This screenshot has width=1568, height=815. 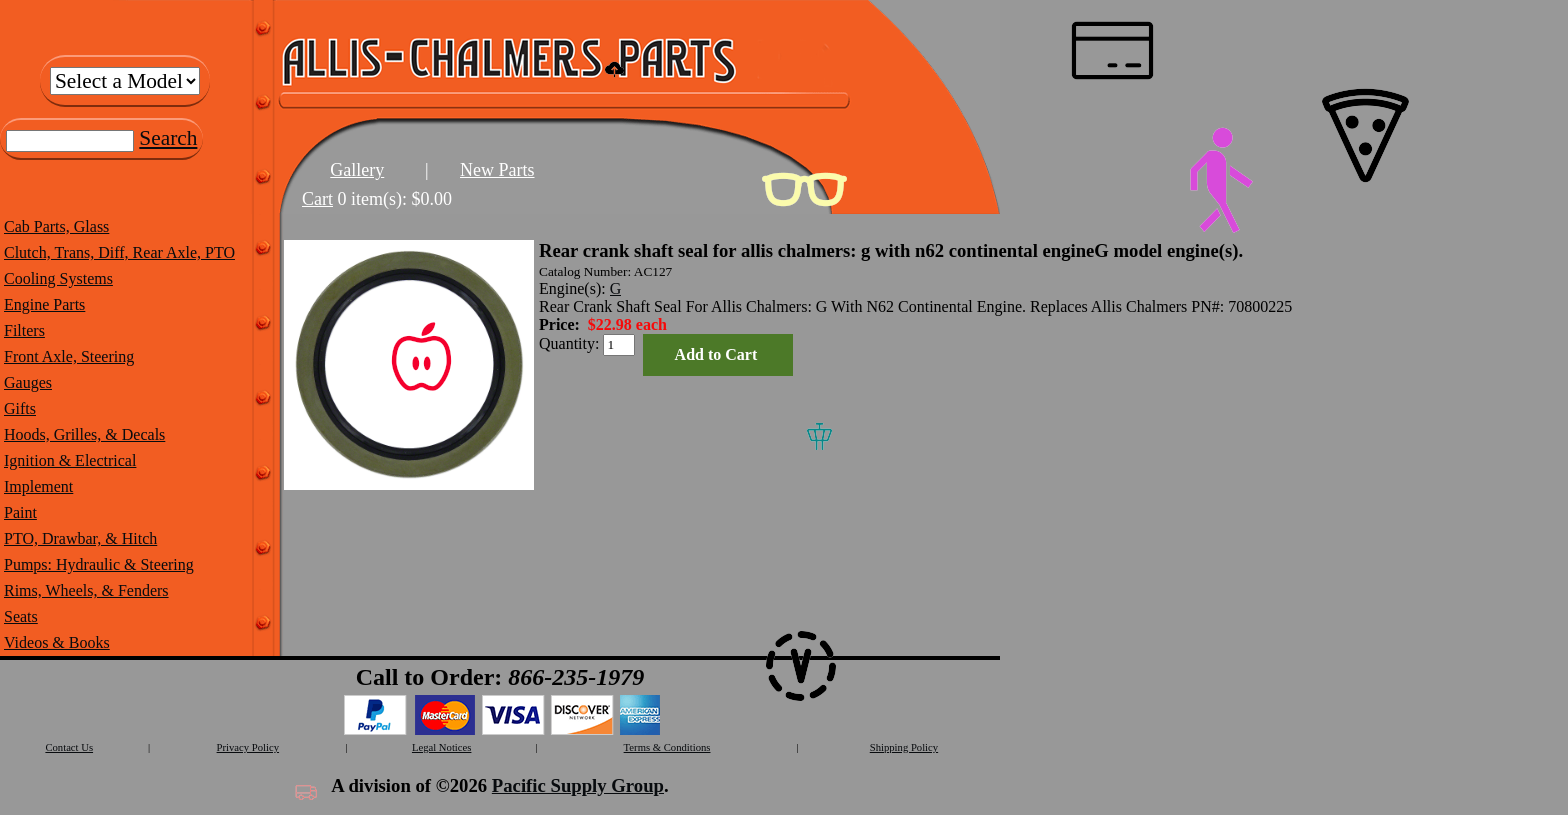 What do you see at coordinates (421, 356) in the screenshot?
I see `view nutrition information` at bounding box center [421, 356].